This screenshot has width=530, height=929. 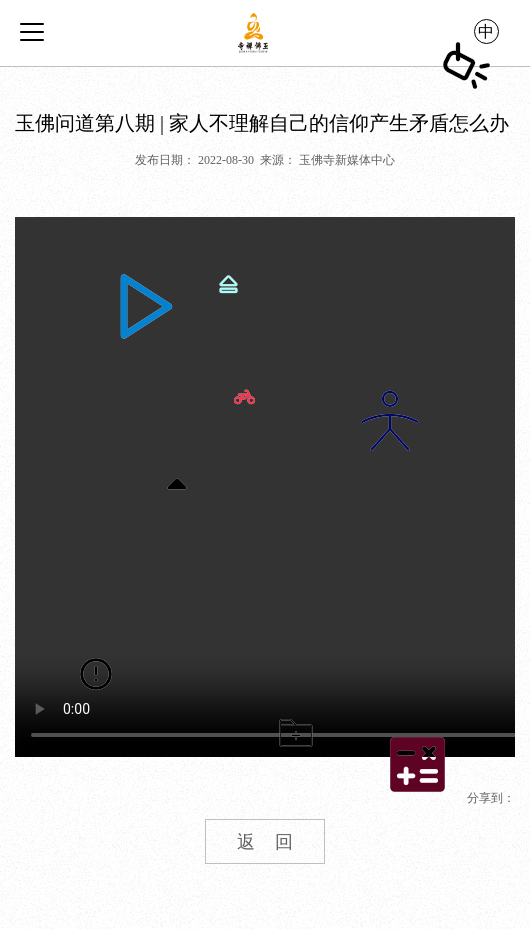 What do you see at coordinates (417, 764) in the screenshot?
I see `open calculator or math tools` at bounding box center [417, 764].